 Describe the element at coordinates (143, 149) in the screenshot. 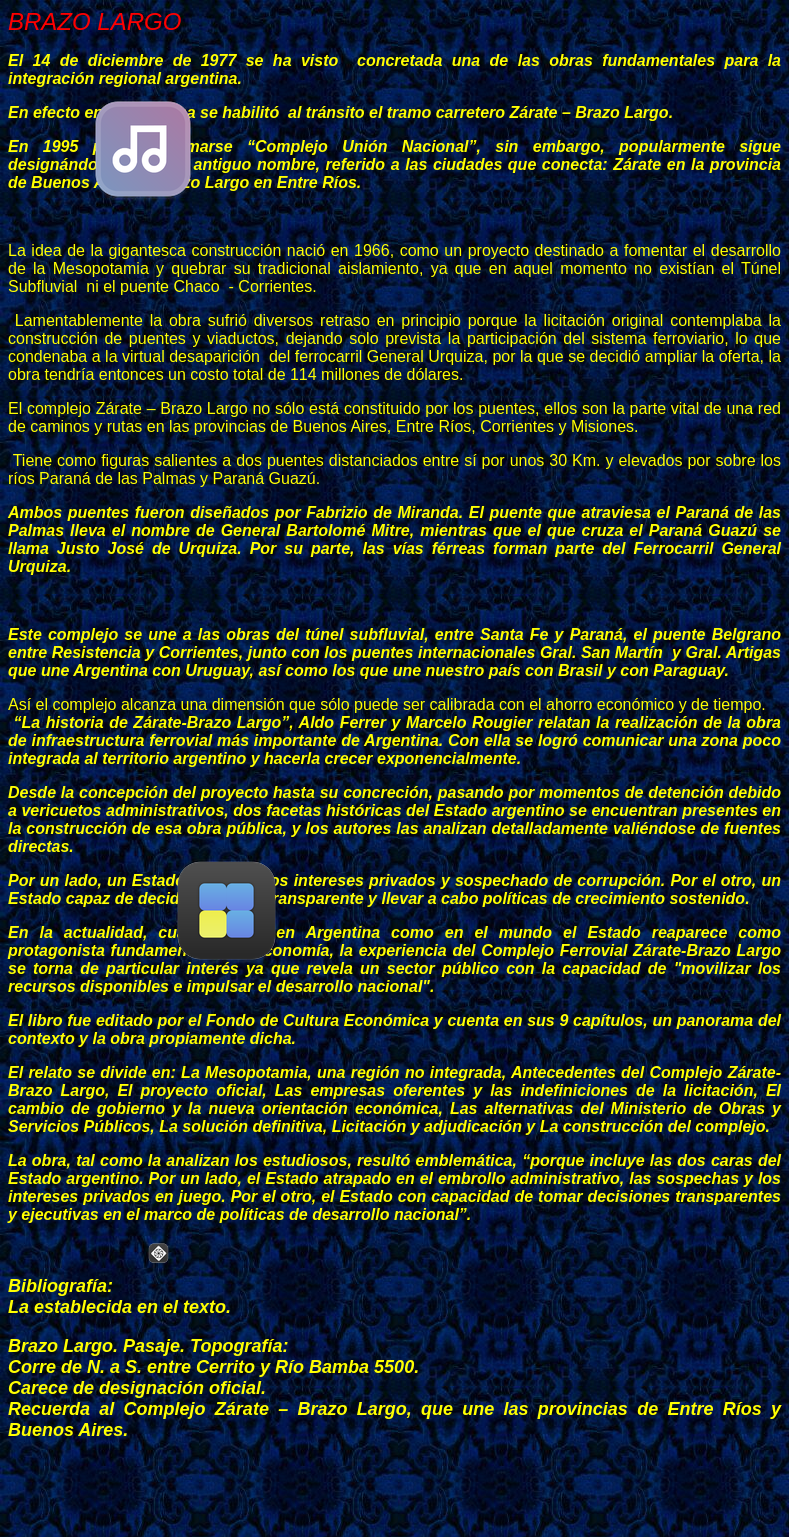

I see `open mousai music recognition app` at that location.